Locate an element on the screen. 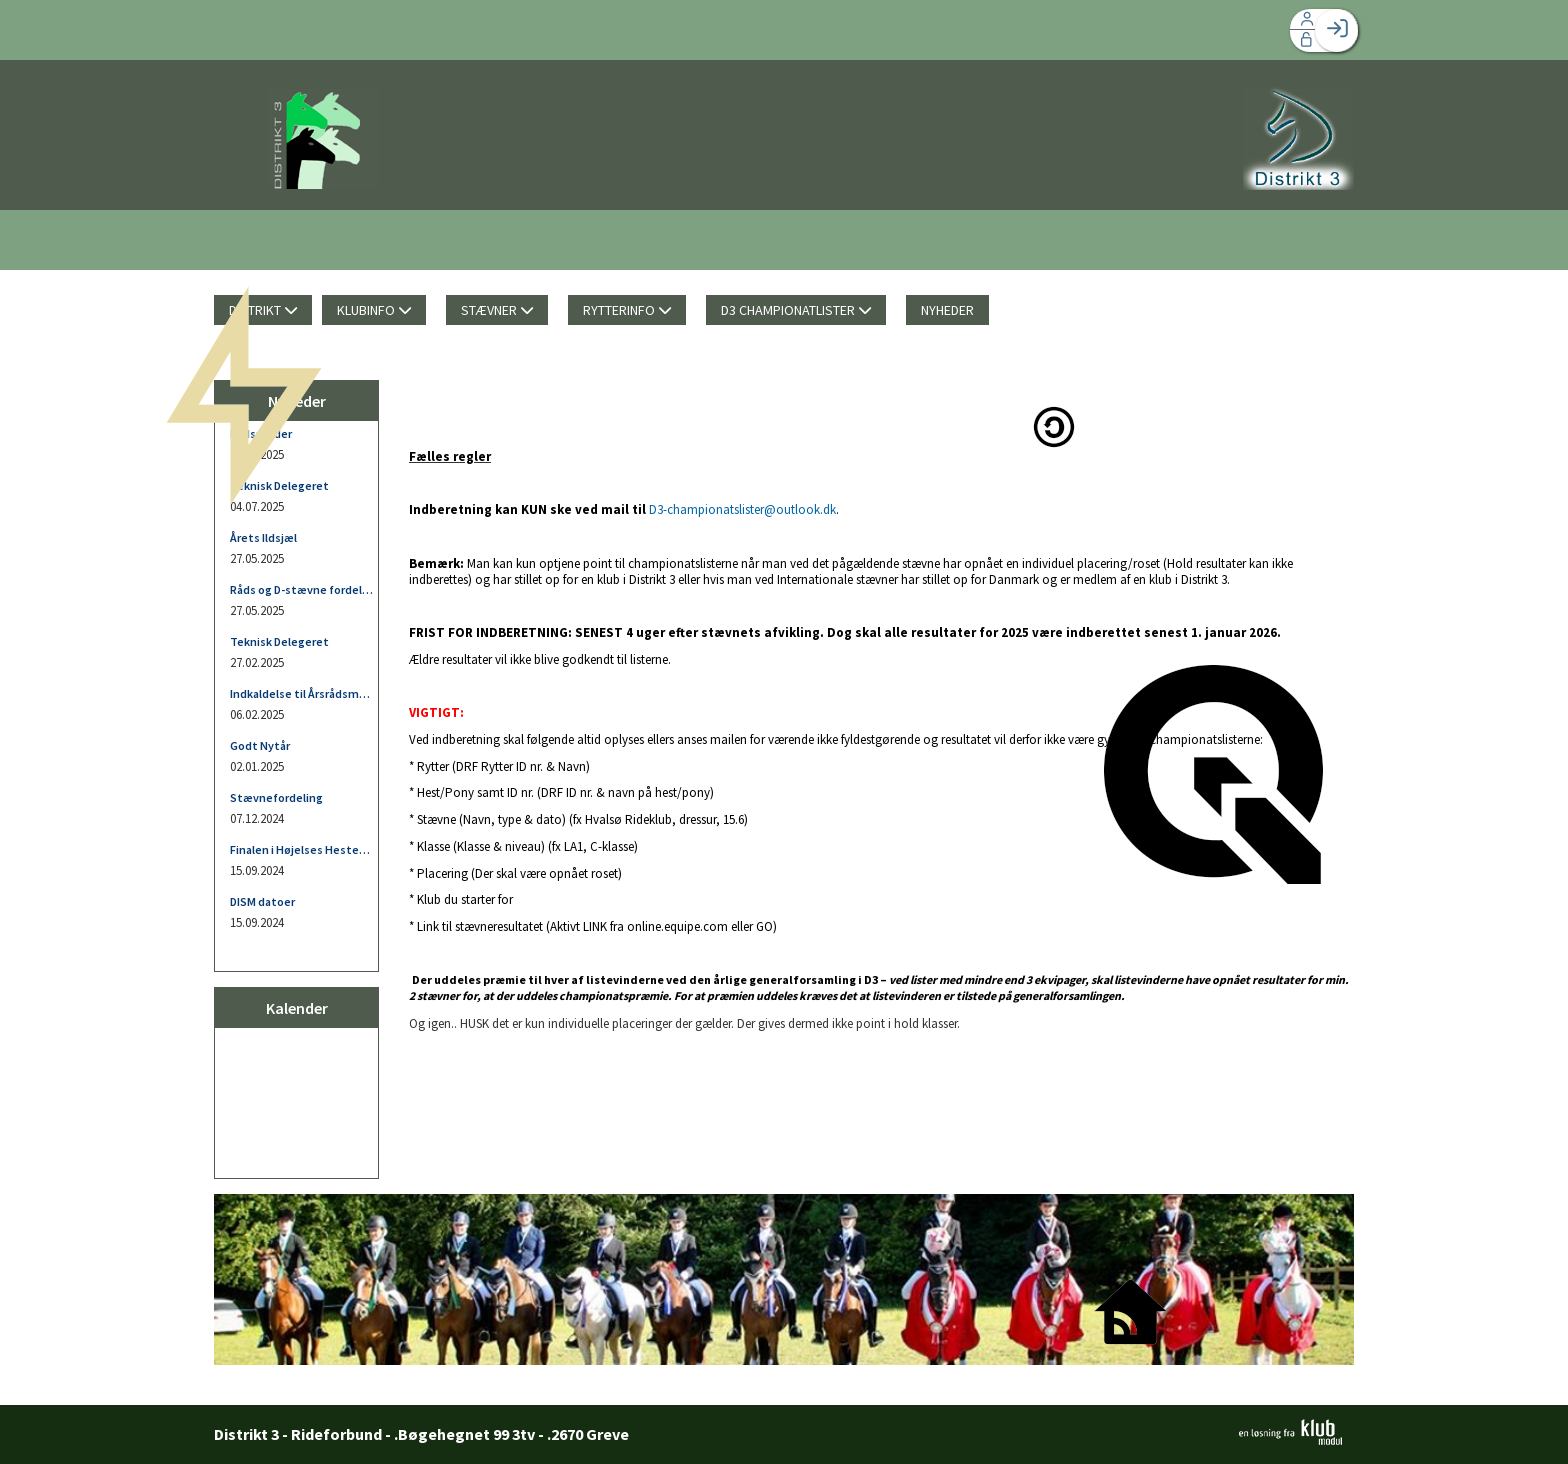  connect to home wifi network is located at coordinates (1130, 1314).